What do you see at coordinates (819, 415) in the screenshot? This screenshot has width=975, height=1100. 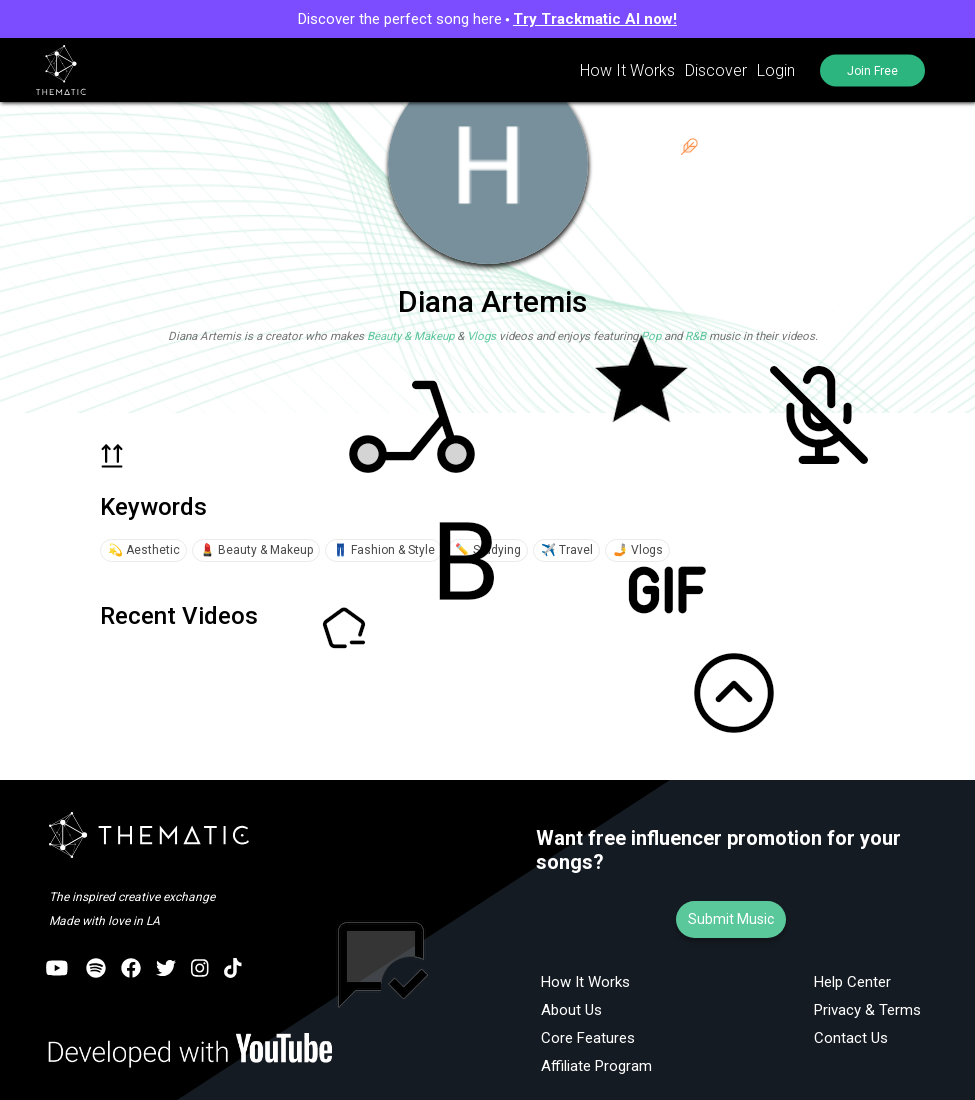 I see `mute your microphone` at bounding box center [819, 415].